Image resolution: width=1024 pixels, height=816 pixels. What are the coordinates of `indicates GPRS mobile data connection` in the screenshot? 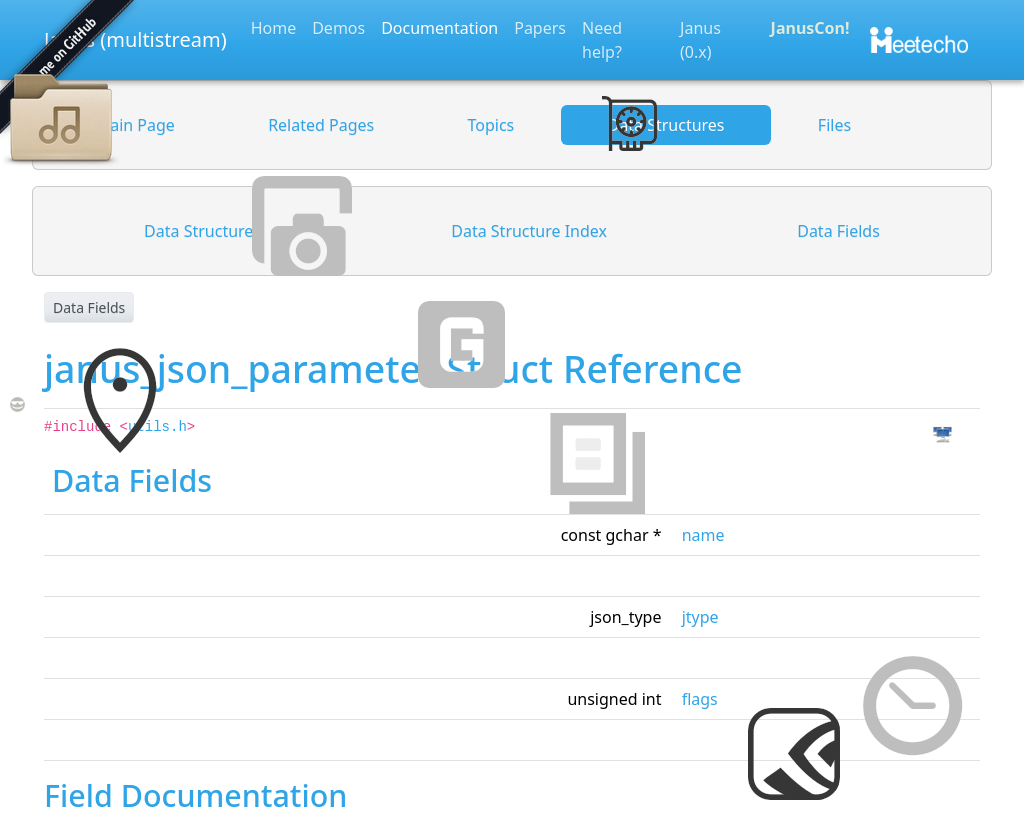 It's located at (461, 344).